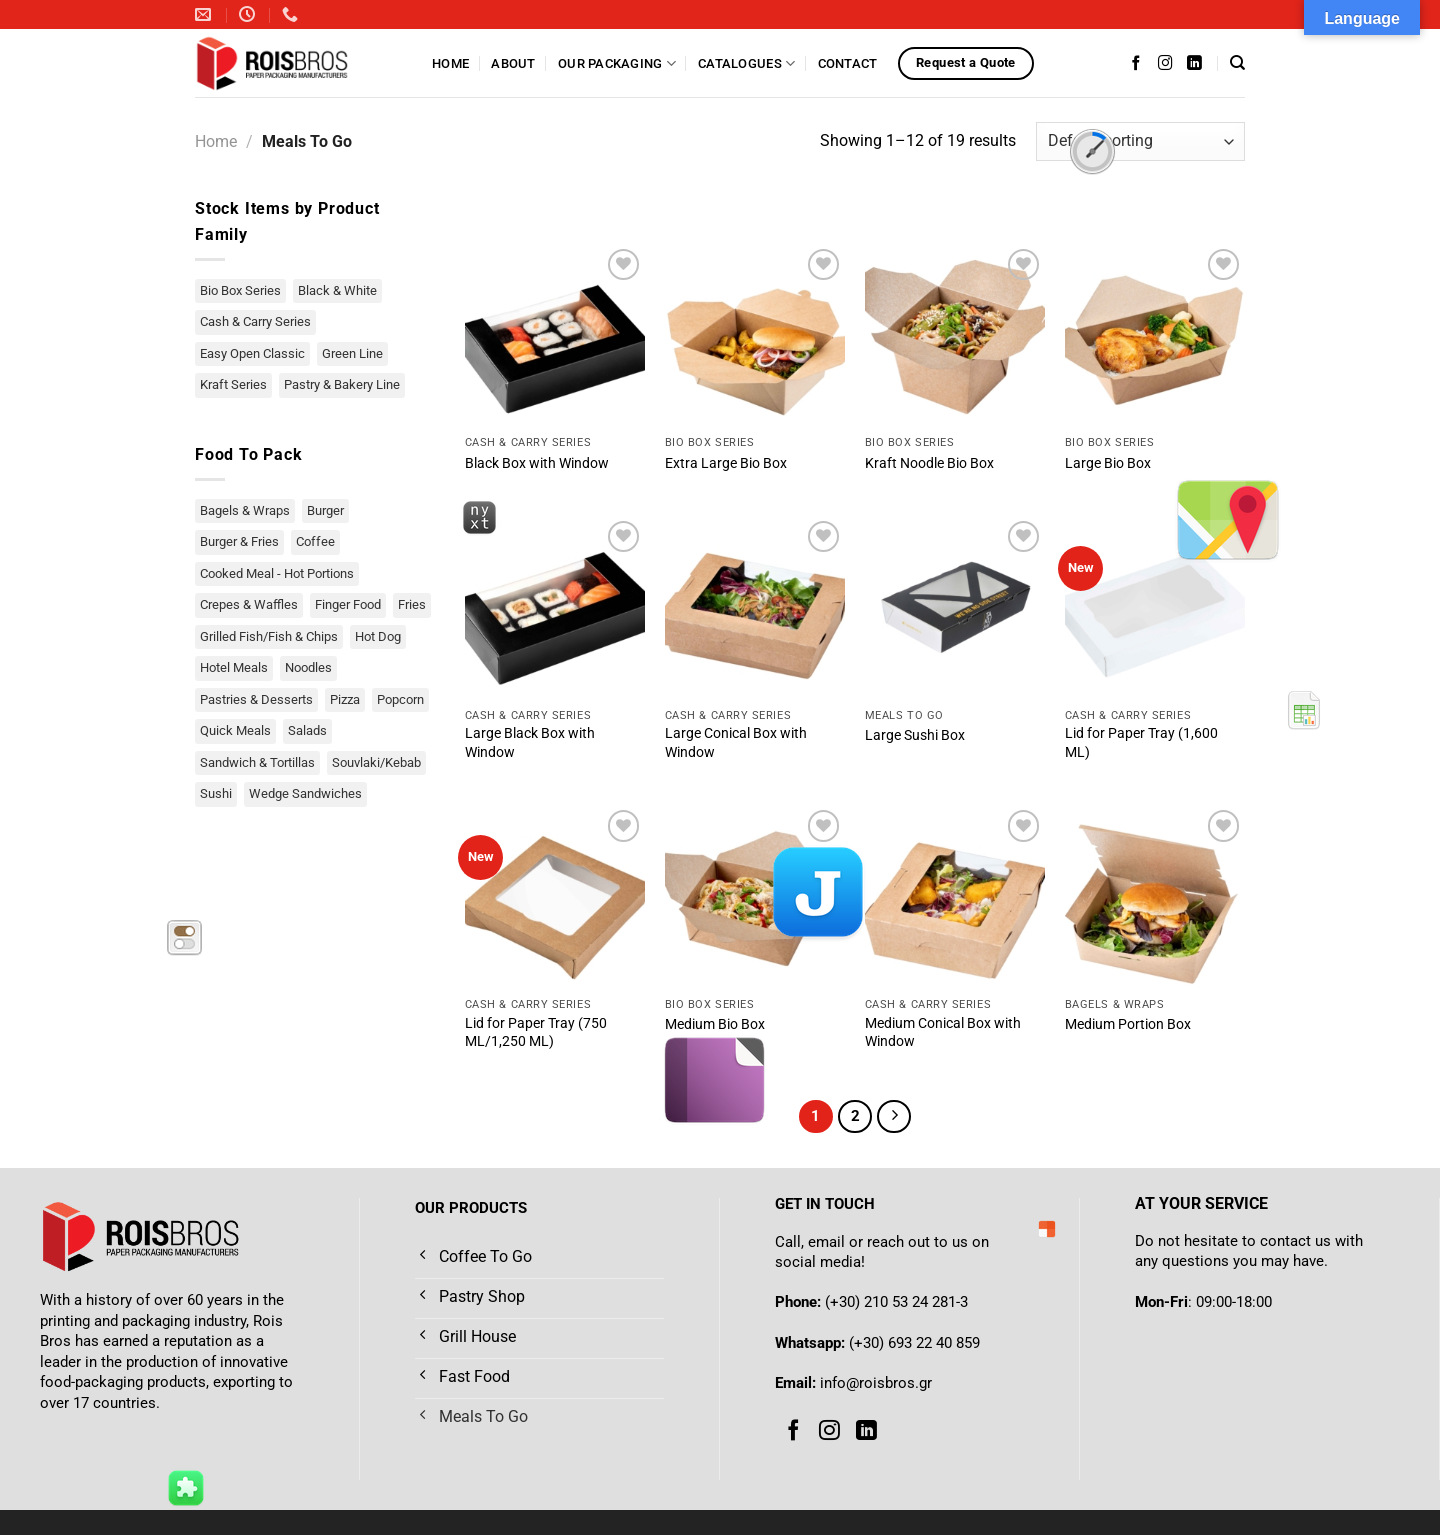 This screenshot has width=1440, height=1535. What do you see at coordinates (1047, 1229) in the screenshot?
I see `switch to the bottom-left workspace` at bounding box center [1047, 1229].